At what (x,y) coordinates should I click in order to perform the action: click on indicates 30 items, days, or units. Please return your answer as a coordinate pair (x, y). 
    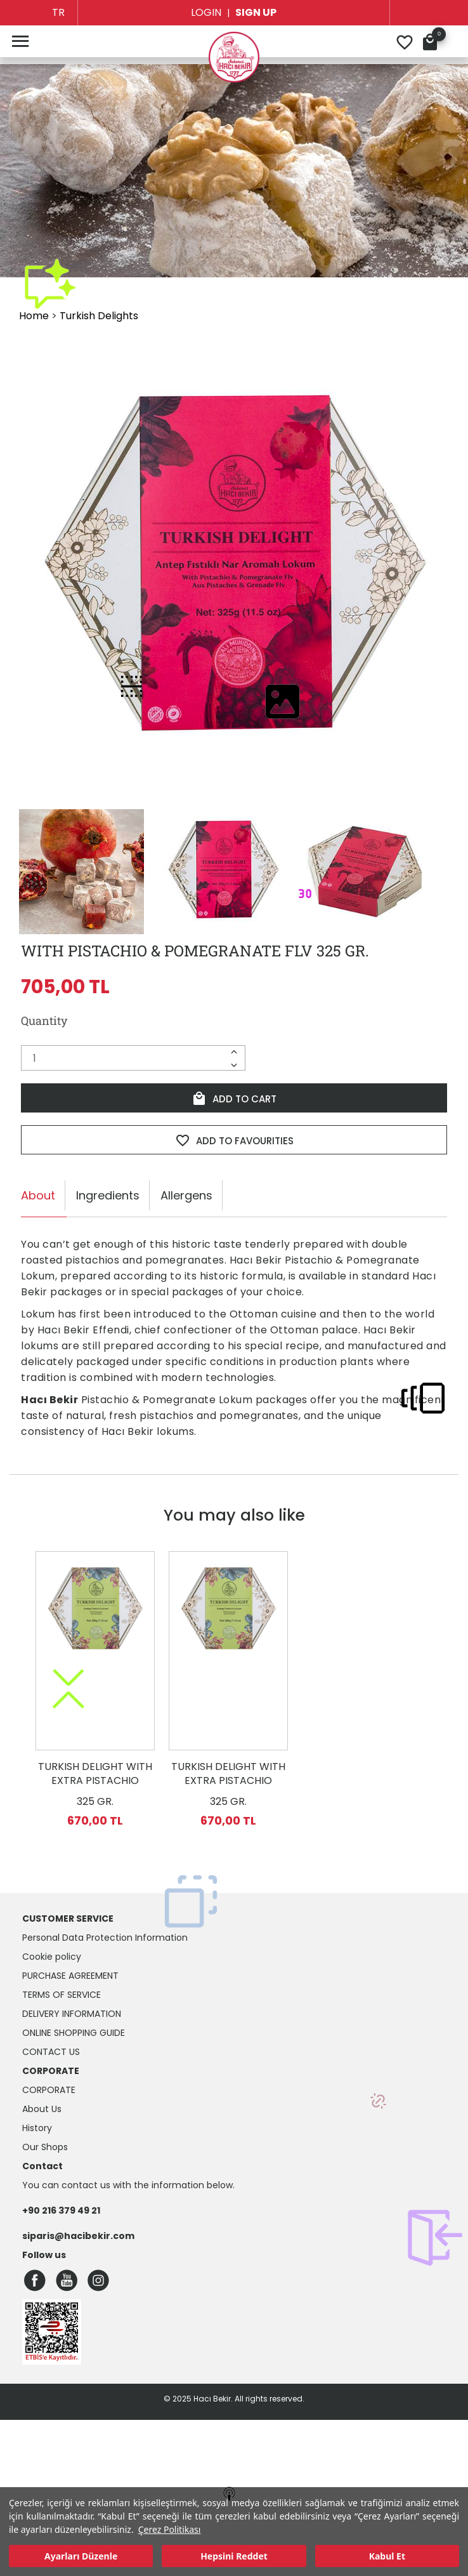
    Looking at the image, I should click on (305, 894).